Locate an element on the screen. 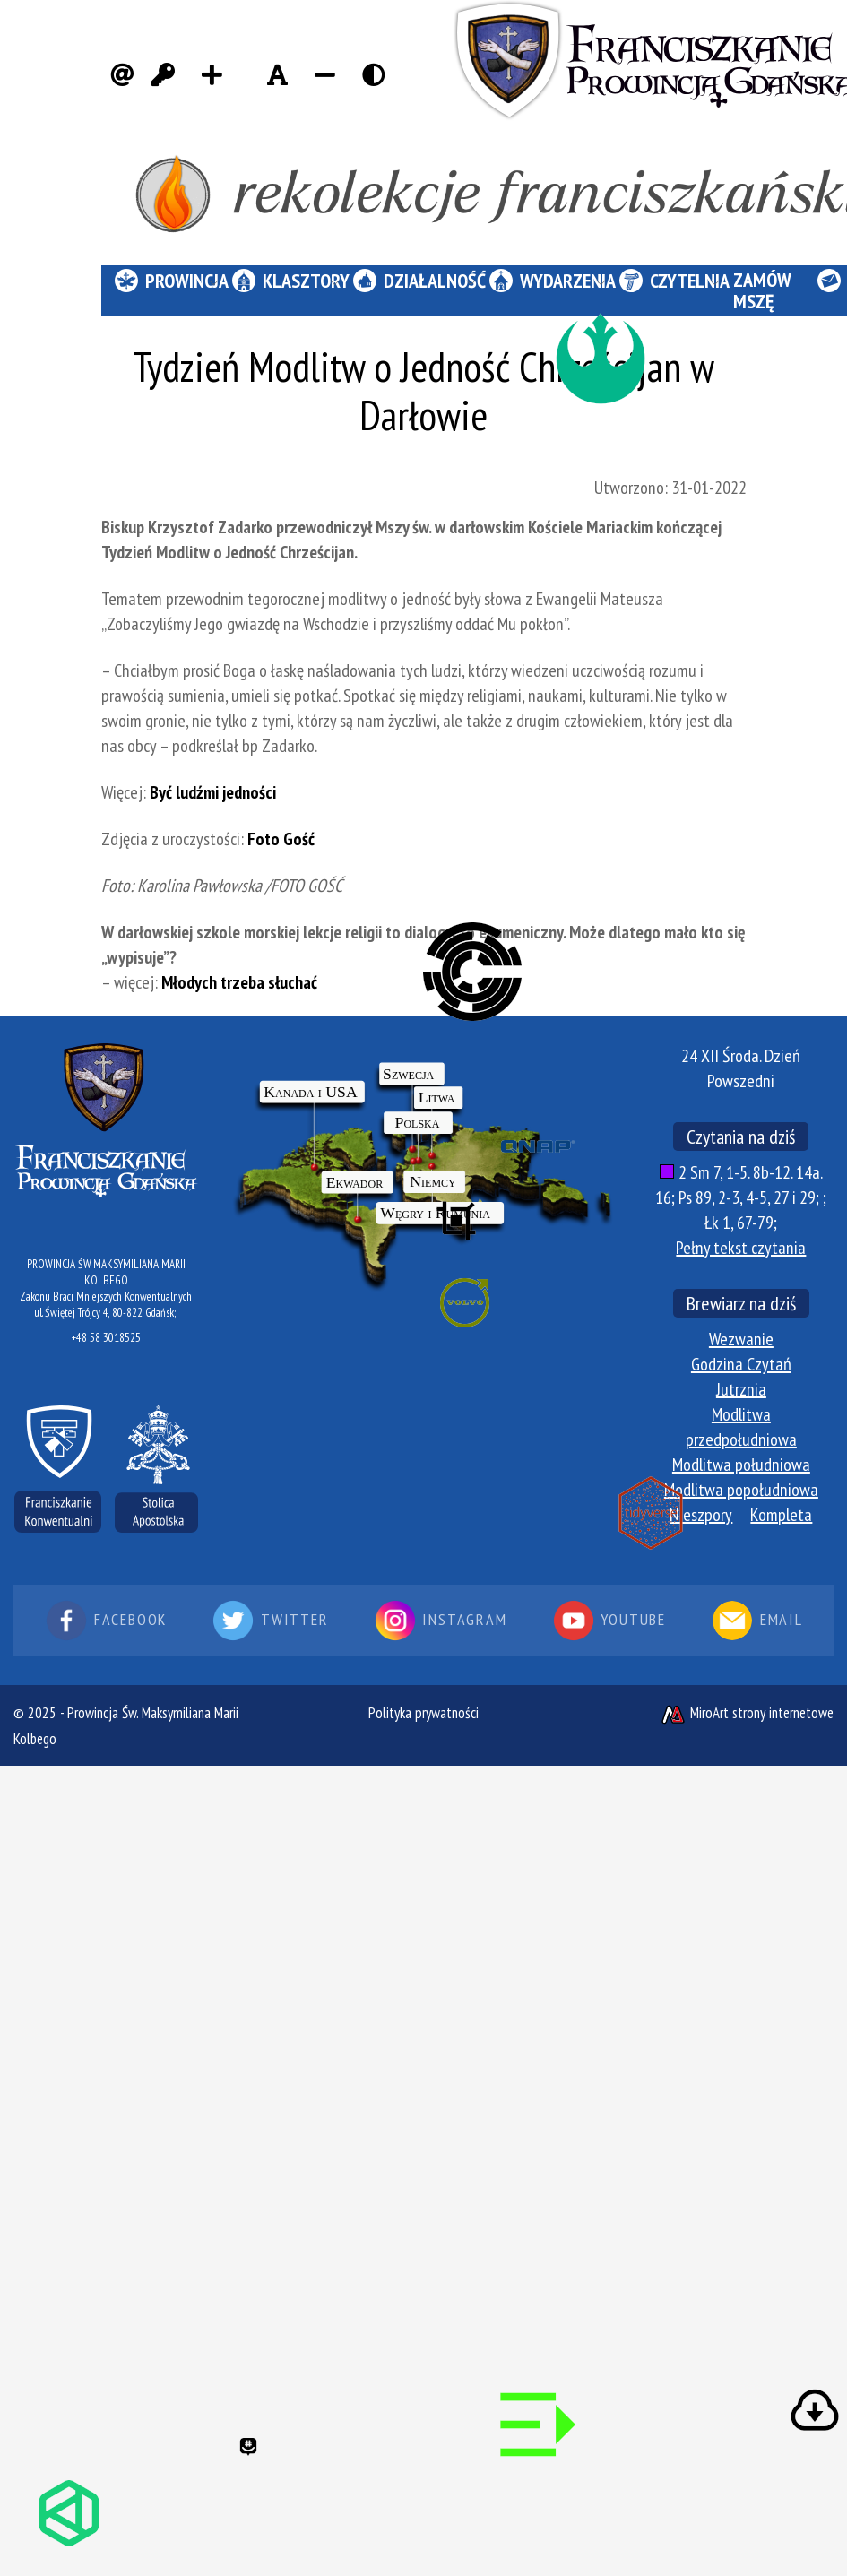 The image size is (847, 2576). download file from cloud storage is located at coordinates (815, 2411).